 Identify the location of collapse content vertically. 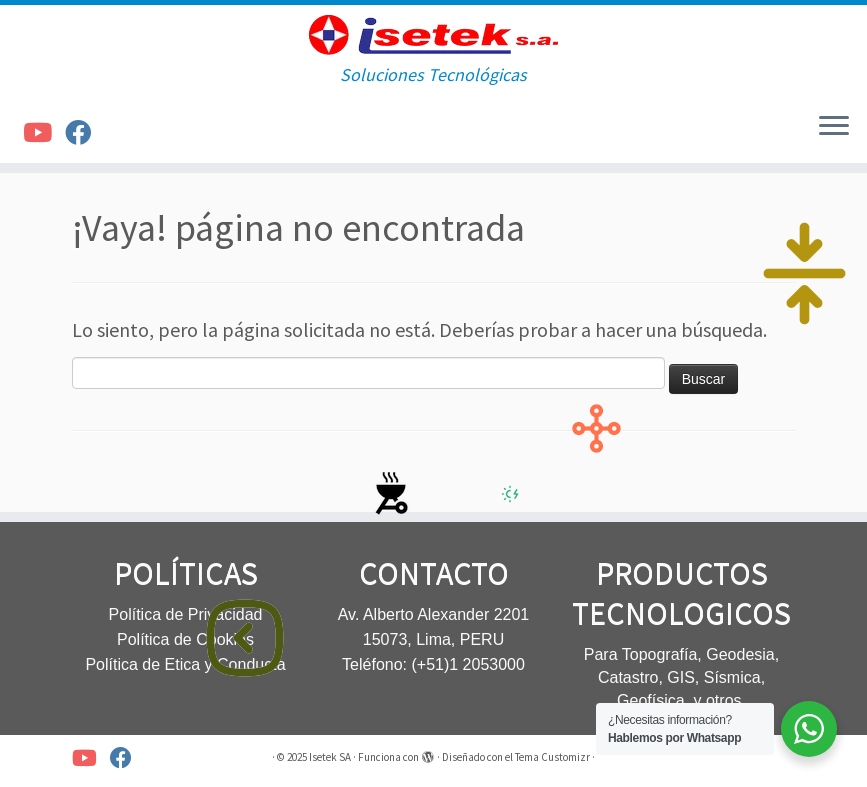
(804, 273).